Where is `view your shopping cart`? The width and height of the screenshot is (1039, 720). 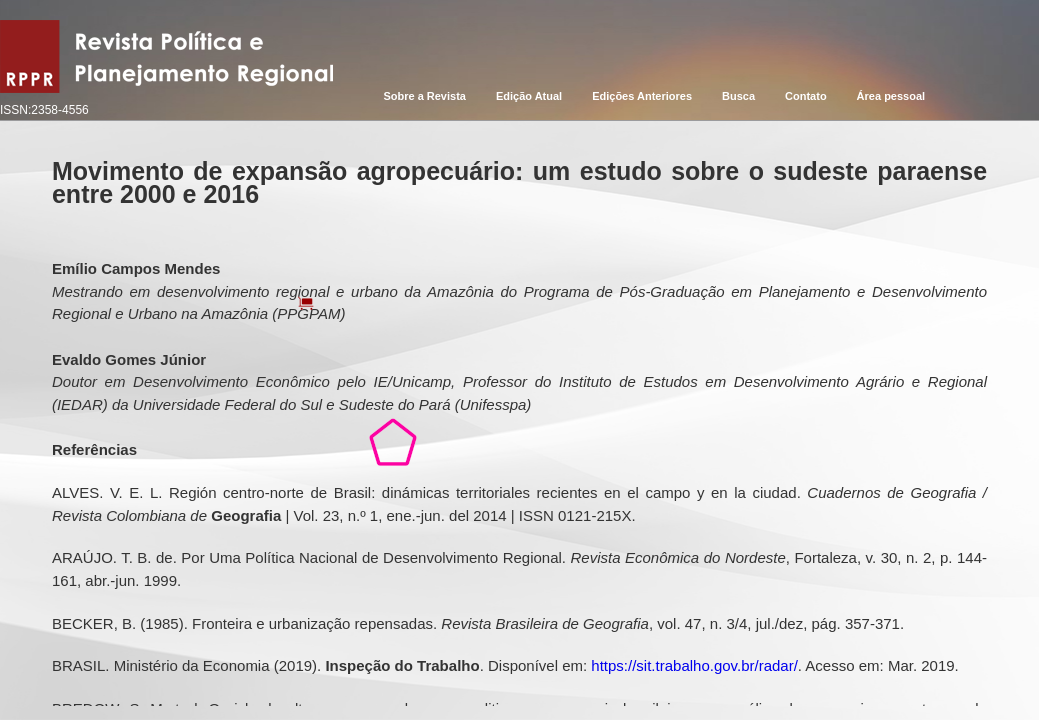 view your shopping cart is located at coordinates (305, 302).